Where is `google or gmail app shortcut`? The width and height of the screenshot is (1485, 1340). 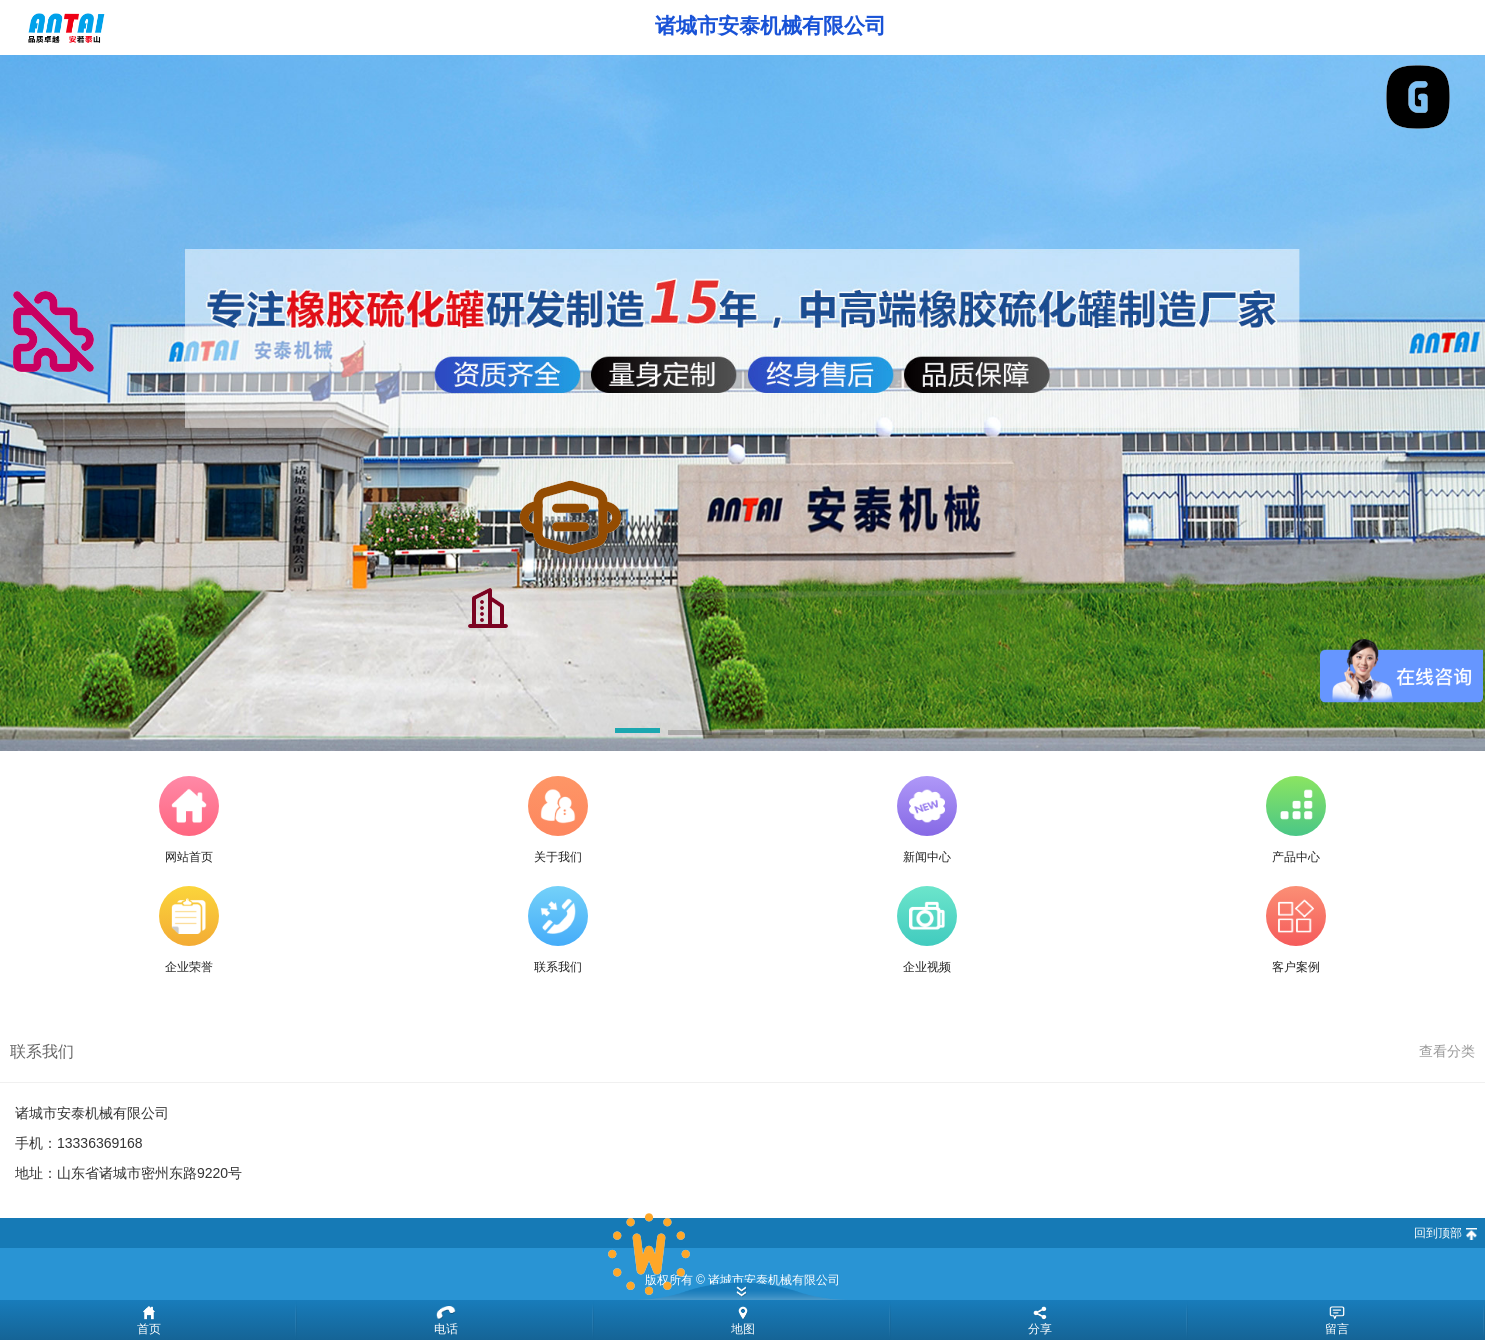
google or gmail app shortcut is located at coordinates (1418, 97).